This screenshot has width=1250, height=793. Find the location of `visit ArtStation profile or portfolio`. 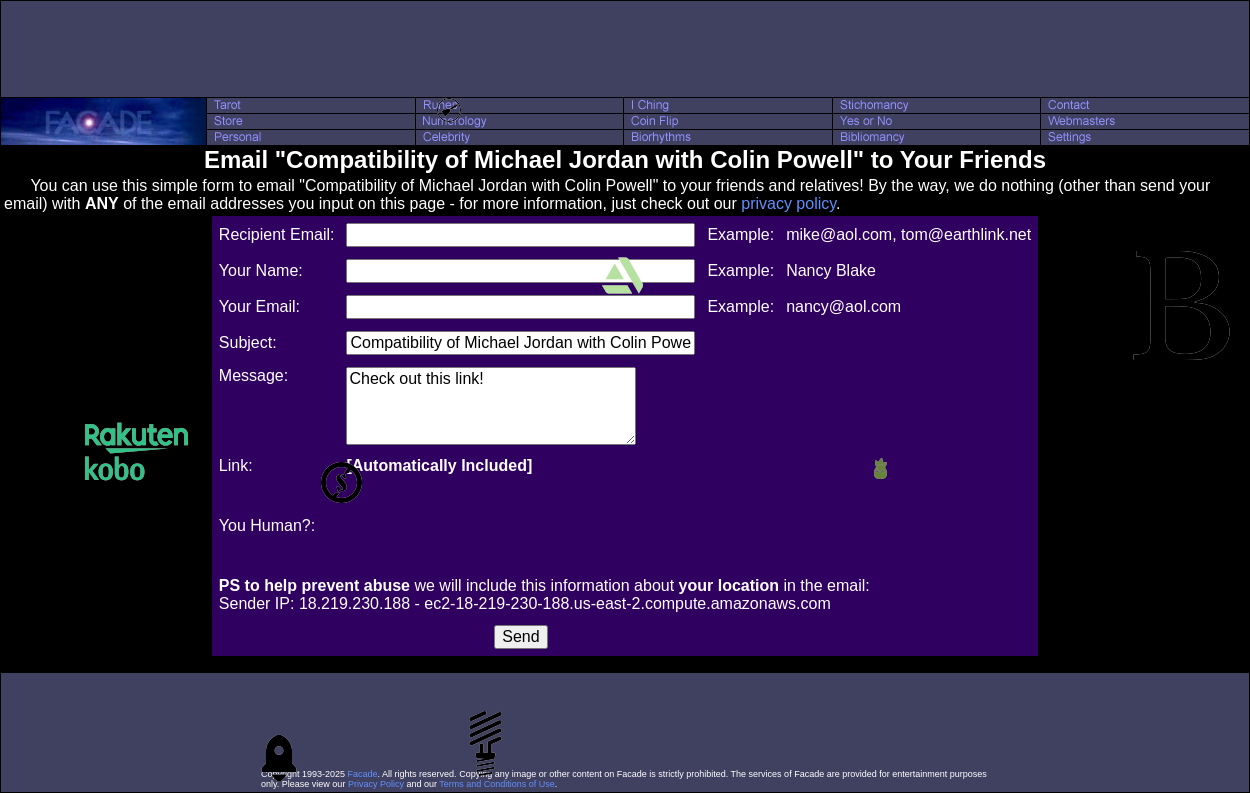

visit ArtStation profile or portfolio is located at coordinates (622, 275).